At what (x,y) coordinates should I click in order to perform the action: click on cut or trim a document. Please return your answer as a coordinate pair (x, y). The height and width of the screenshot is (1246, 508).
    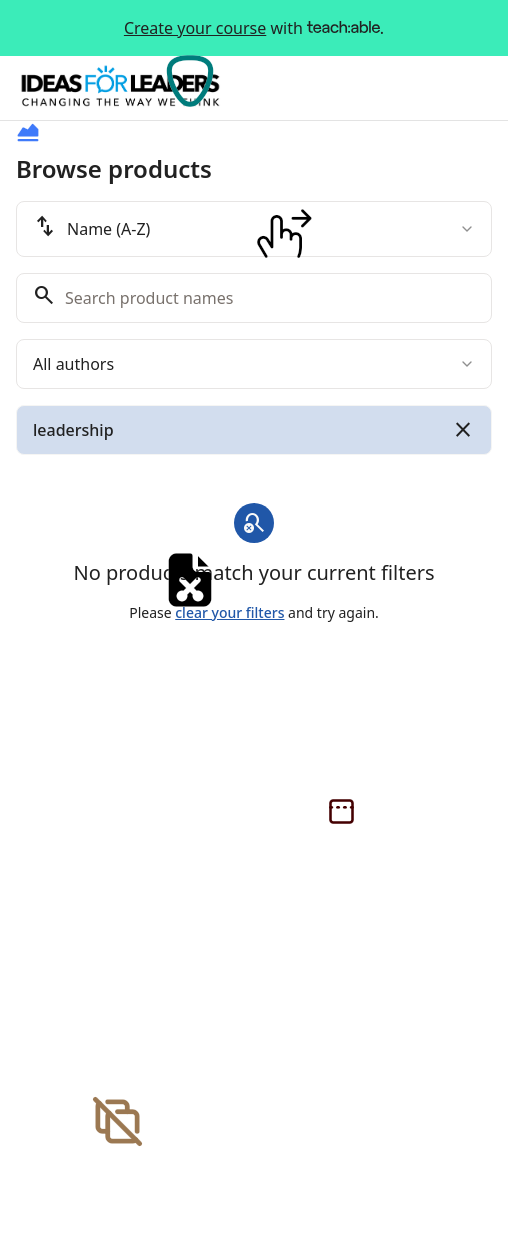
    Looking at the image, I should click on (190, 580).